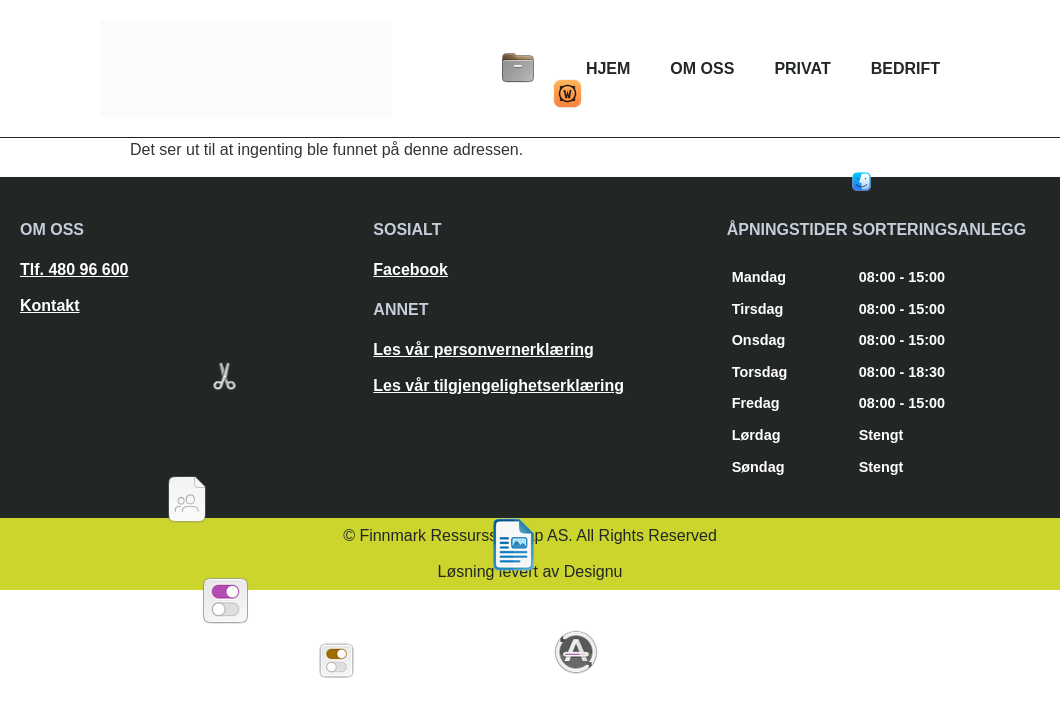 This screenshot has width=1060, height=720. Describe the element at coordinates (567, 93) in the screenshot. I see `launch World of Warcraft` at that location.